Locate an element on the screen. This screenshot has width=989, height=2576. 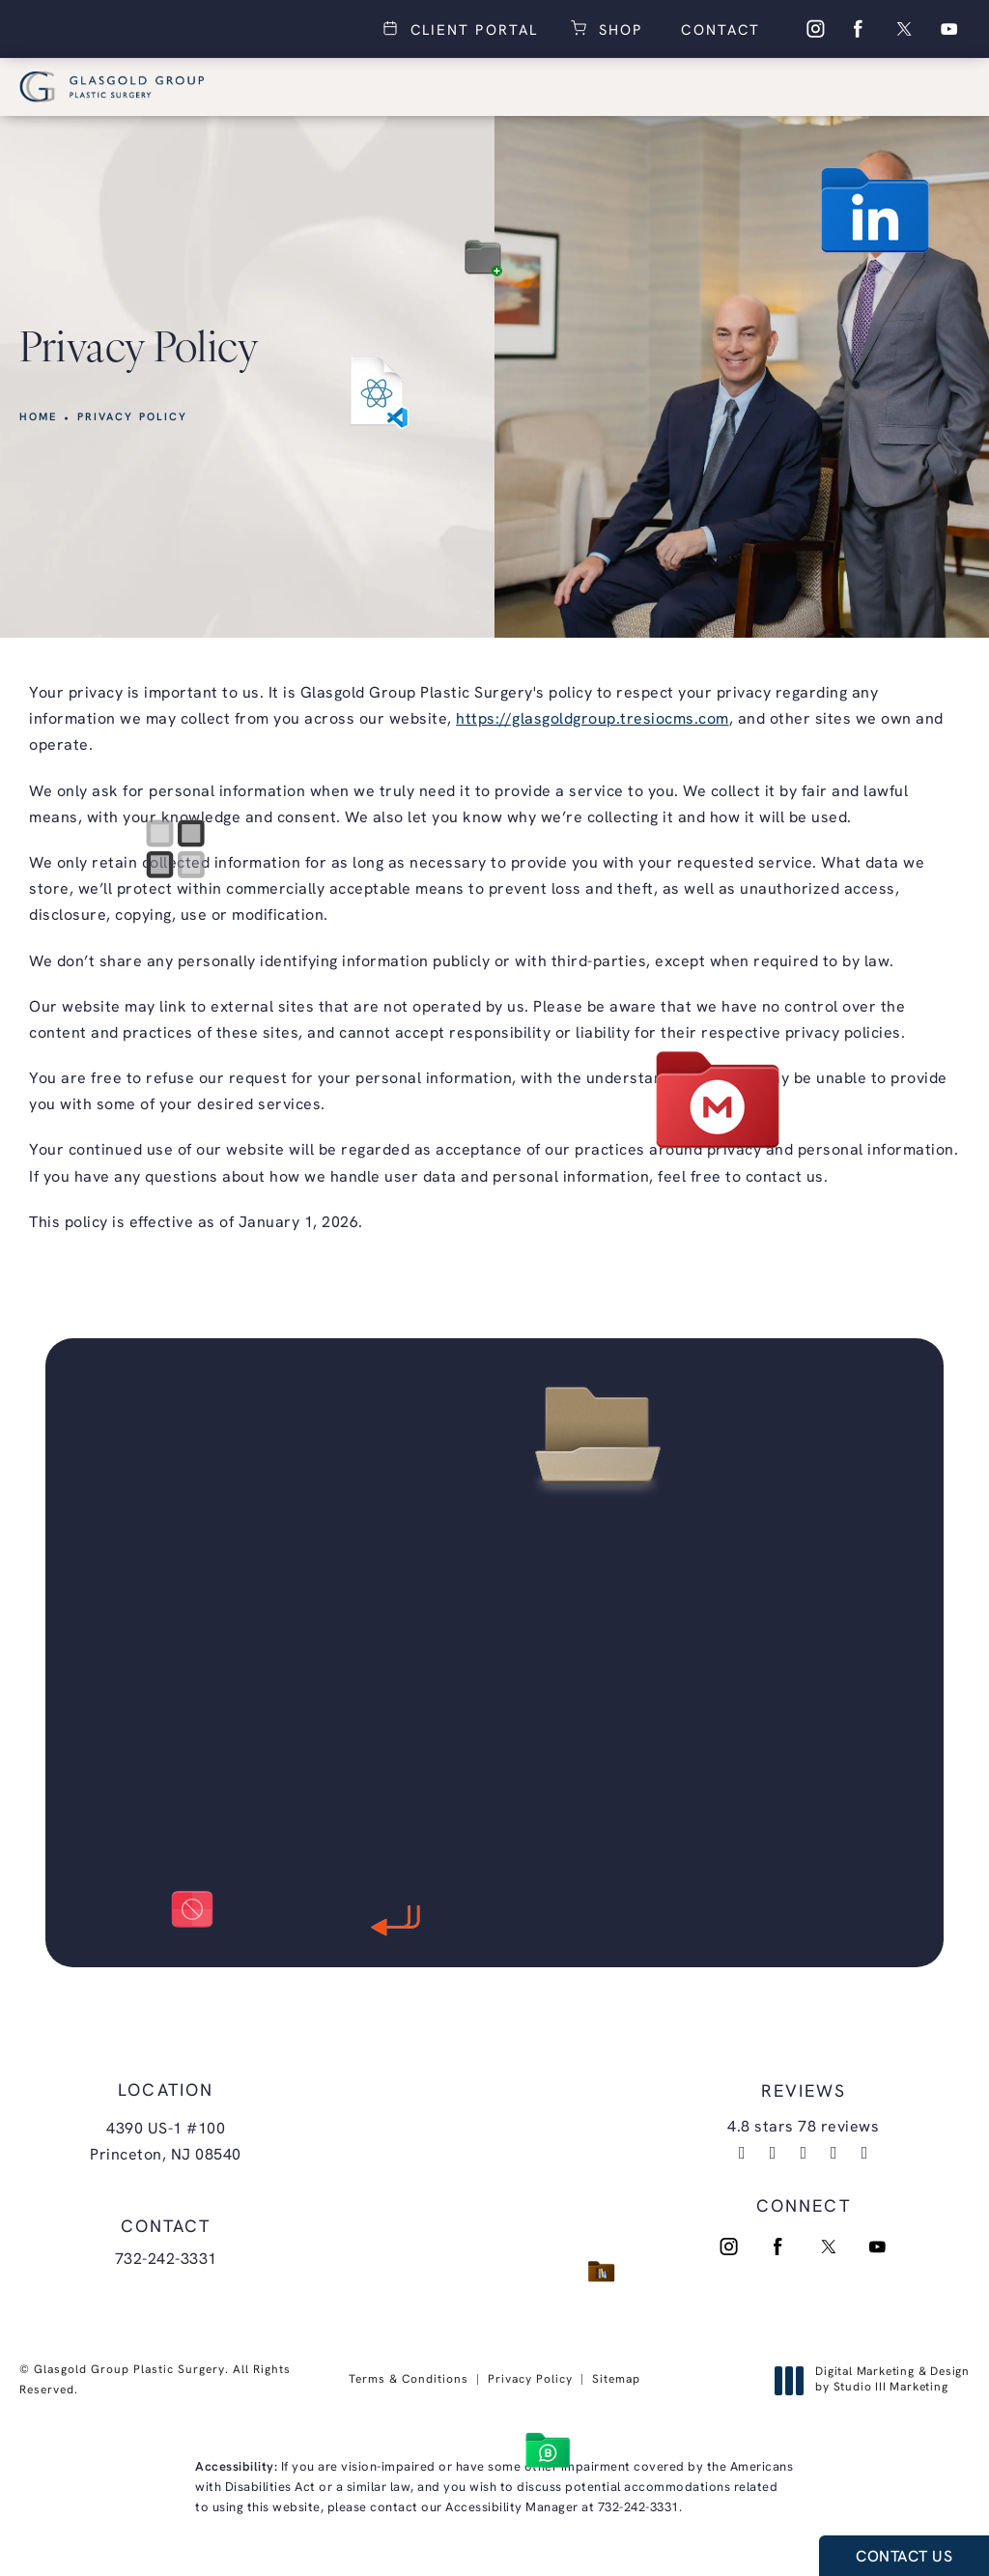
drop files here to move them into this folder is located at coordinates (597, 1441).